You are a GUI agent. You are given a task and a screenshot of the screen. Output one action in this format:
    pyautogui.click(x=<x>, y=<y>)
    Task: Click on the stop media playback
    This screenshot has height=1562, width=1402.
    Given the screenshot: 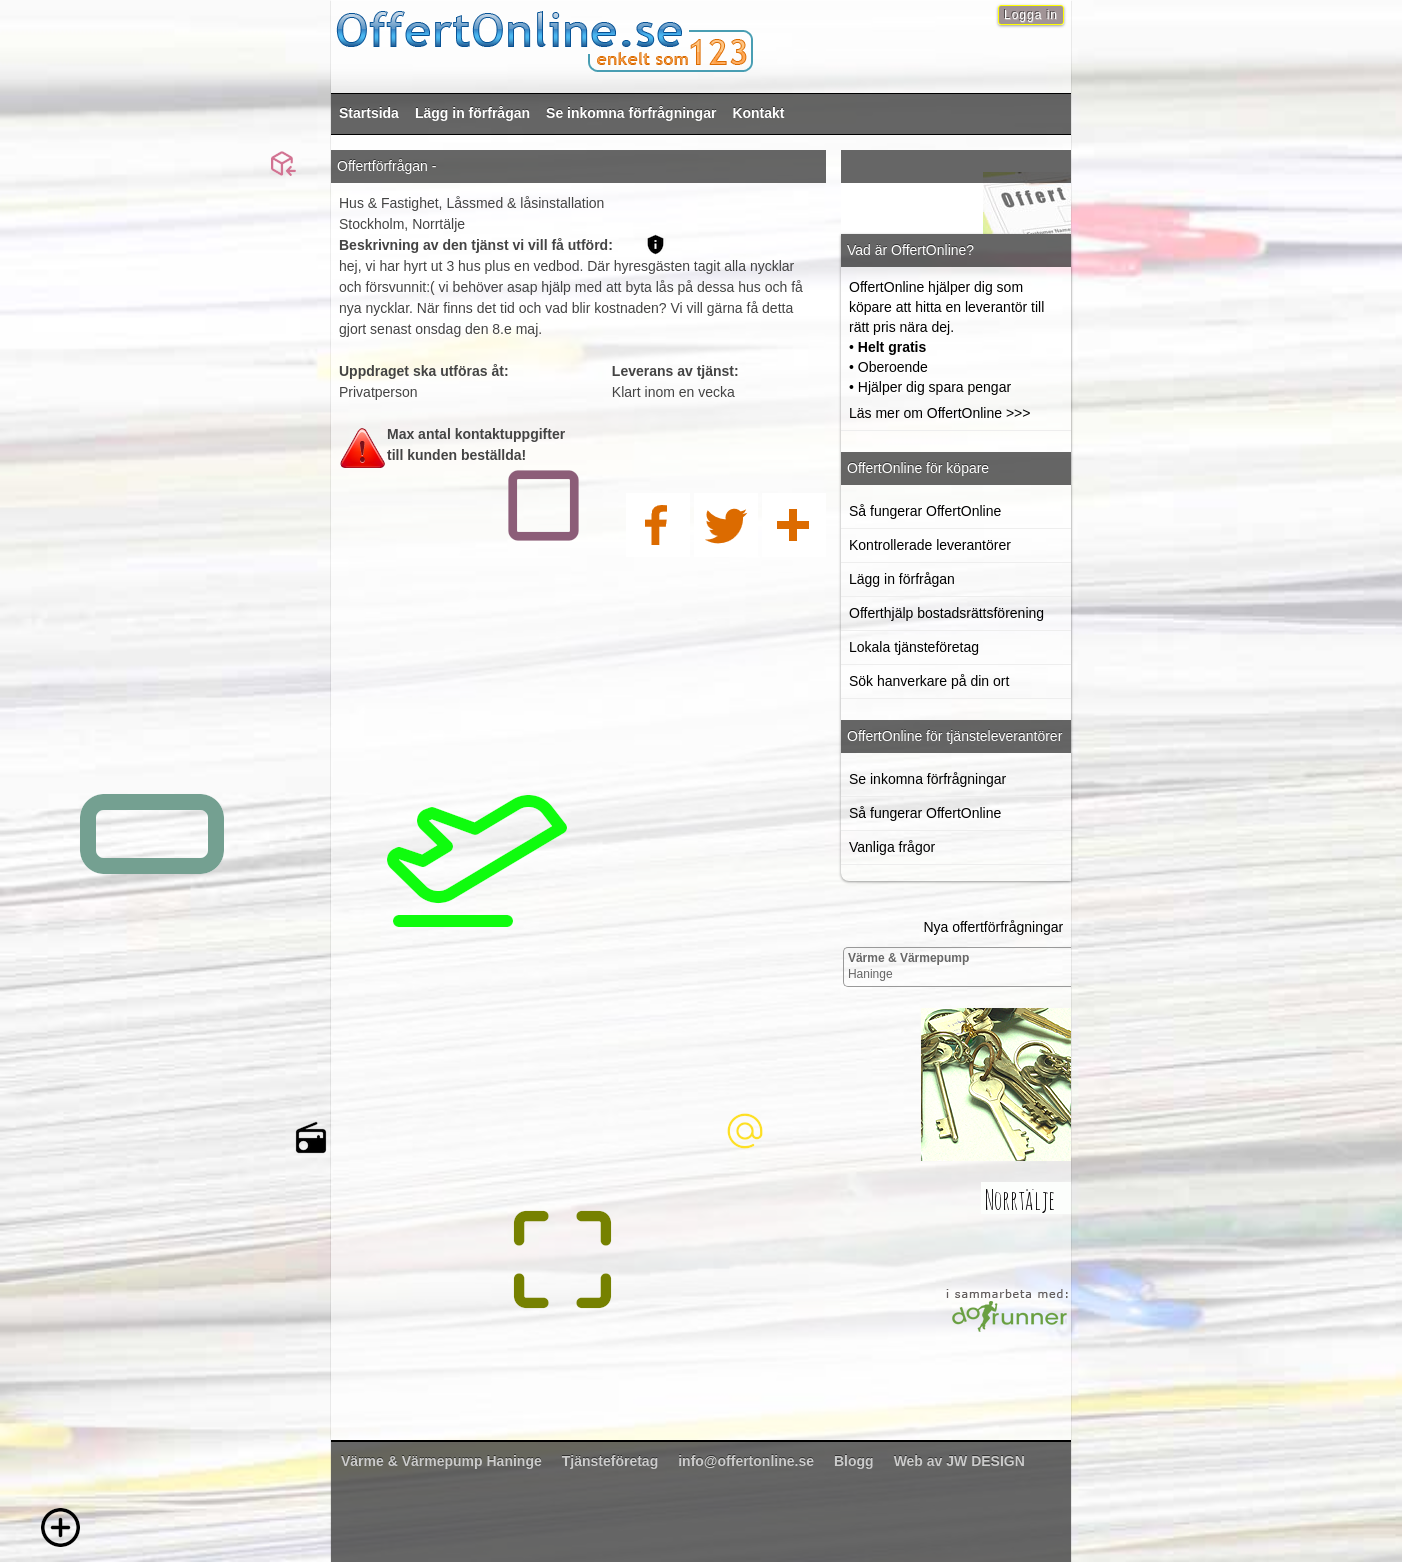 What is the action you would take?
    pyautogui.click(x=543, y=505)
    